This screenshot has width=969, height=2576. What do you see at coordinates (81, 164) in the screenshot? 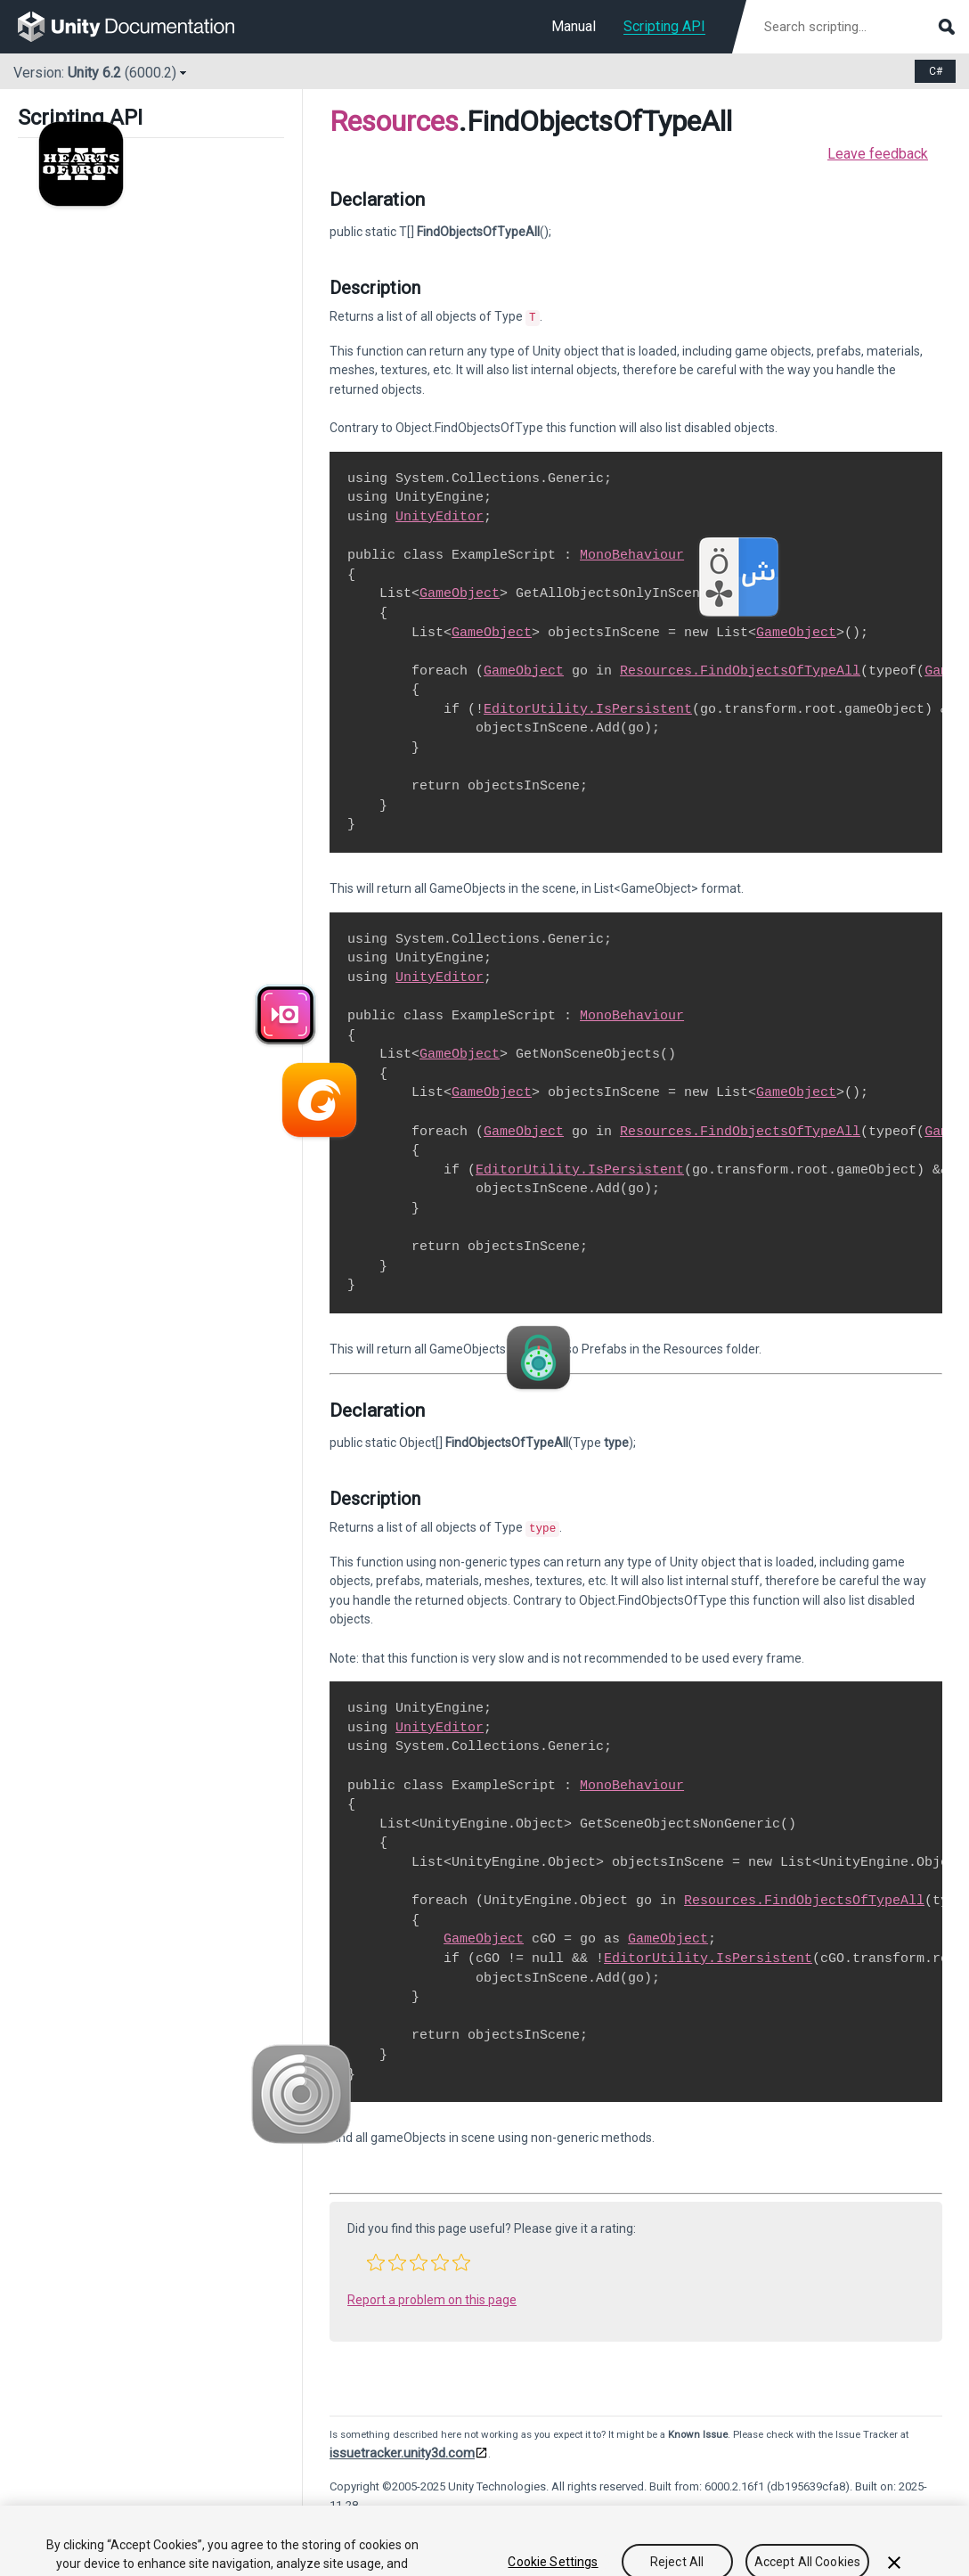
I see `launch Hearts of Iron 3 strategy game` at bounding box center [81, 164].